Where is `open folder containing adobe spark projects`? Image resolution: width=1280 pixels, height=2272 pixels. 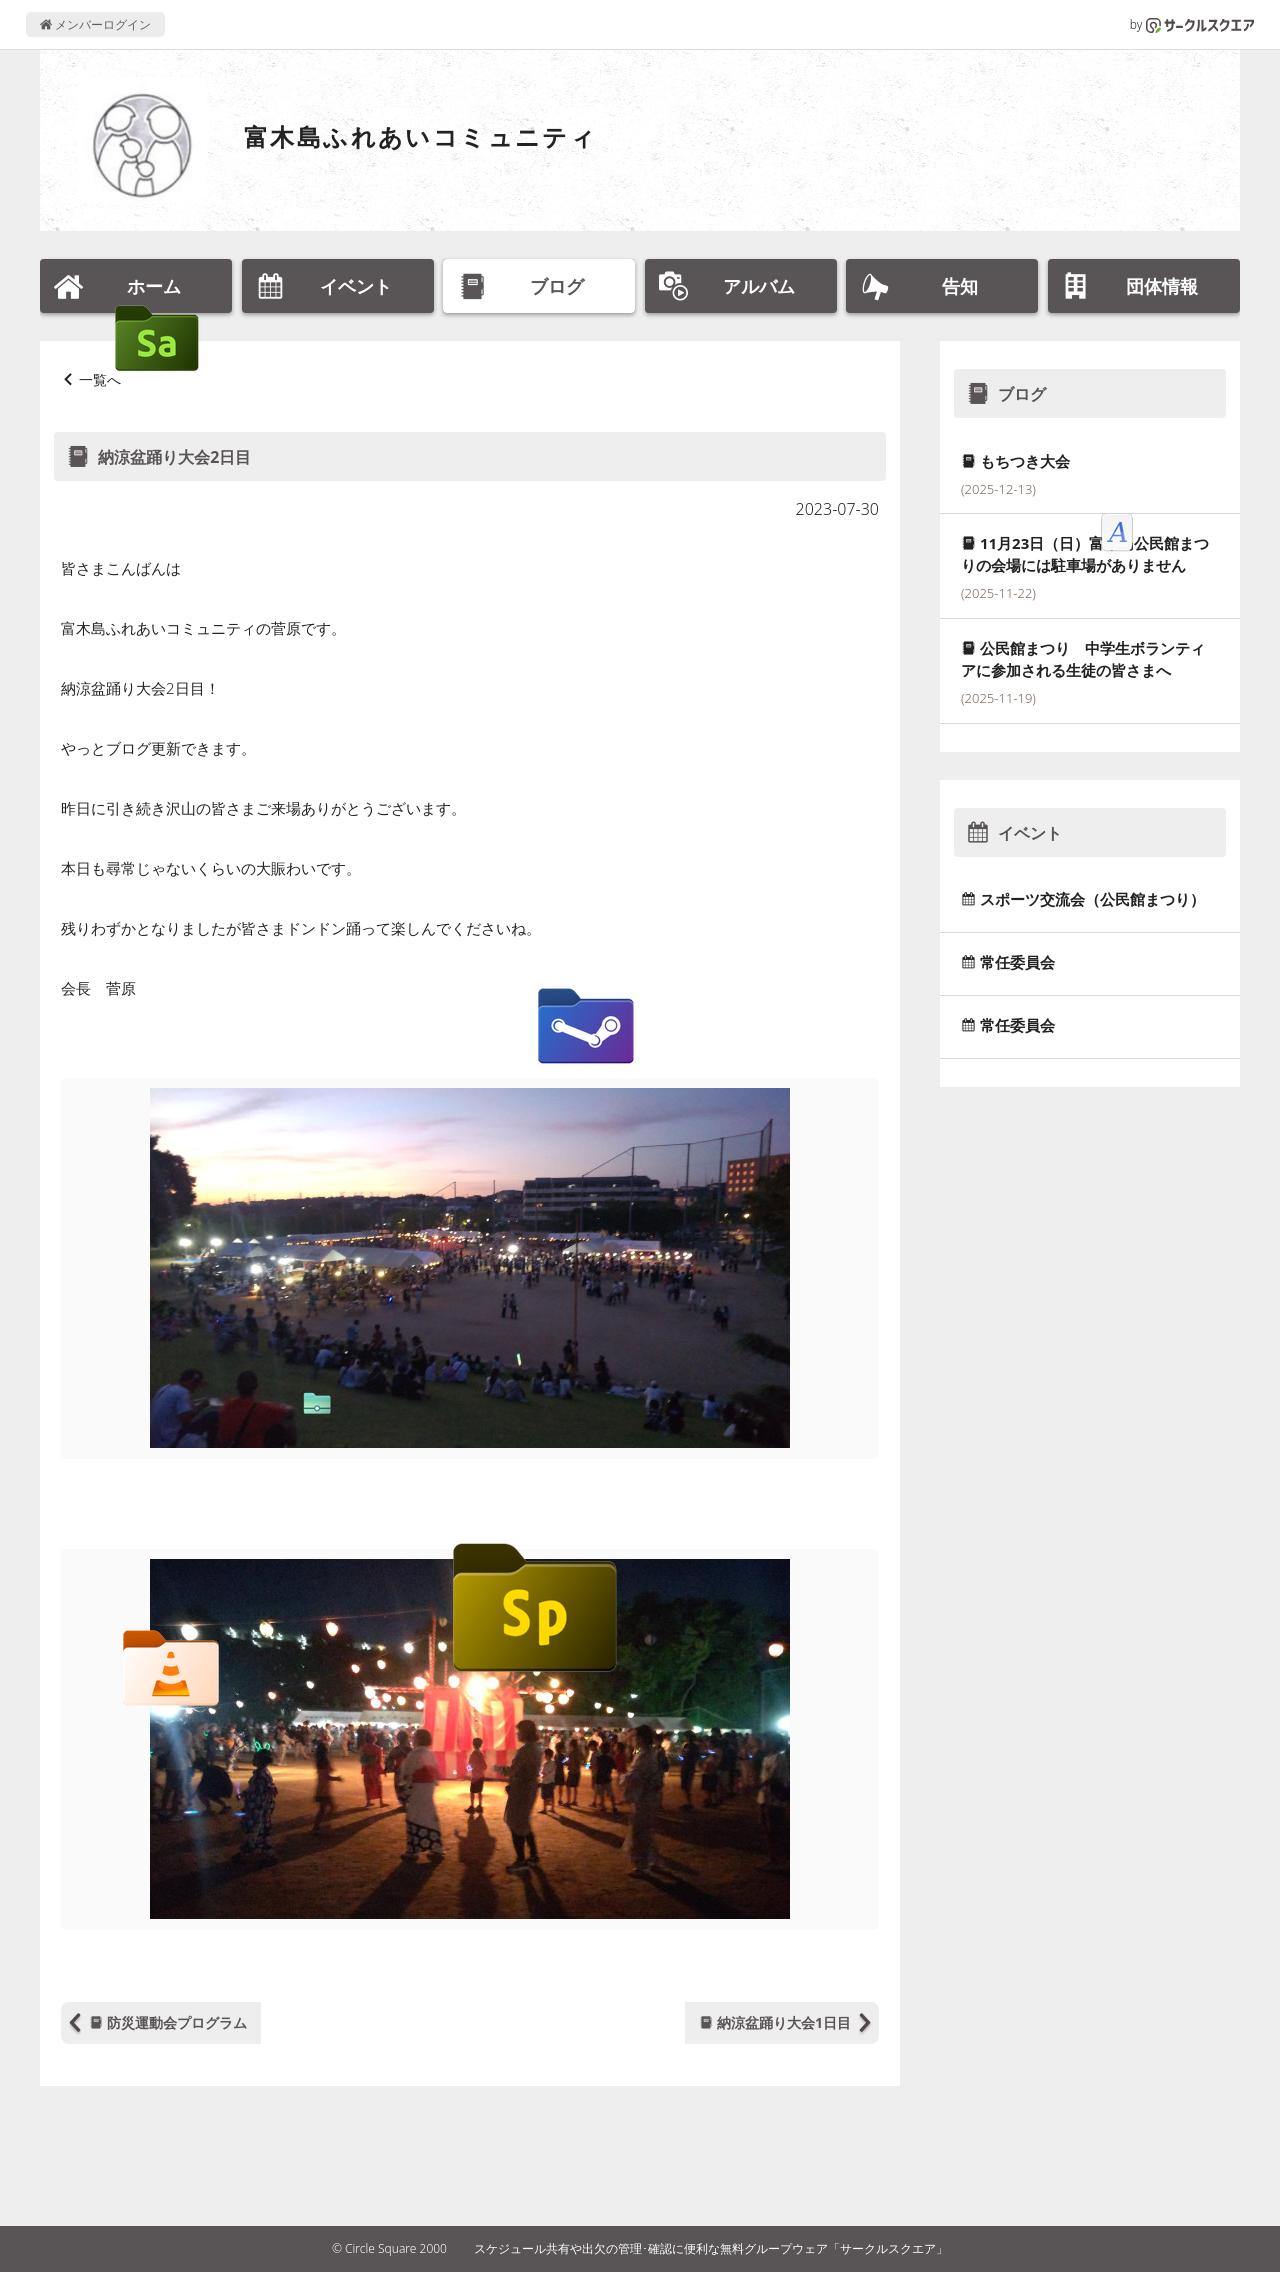
open folder containing adobe spark projects is located at coordinates (534, 1612).